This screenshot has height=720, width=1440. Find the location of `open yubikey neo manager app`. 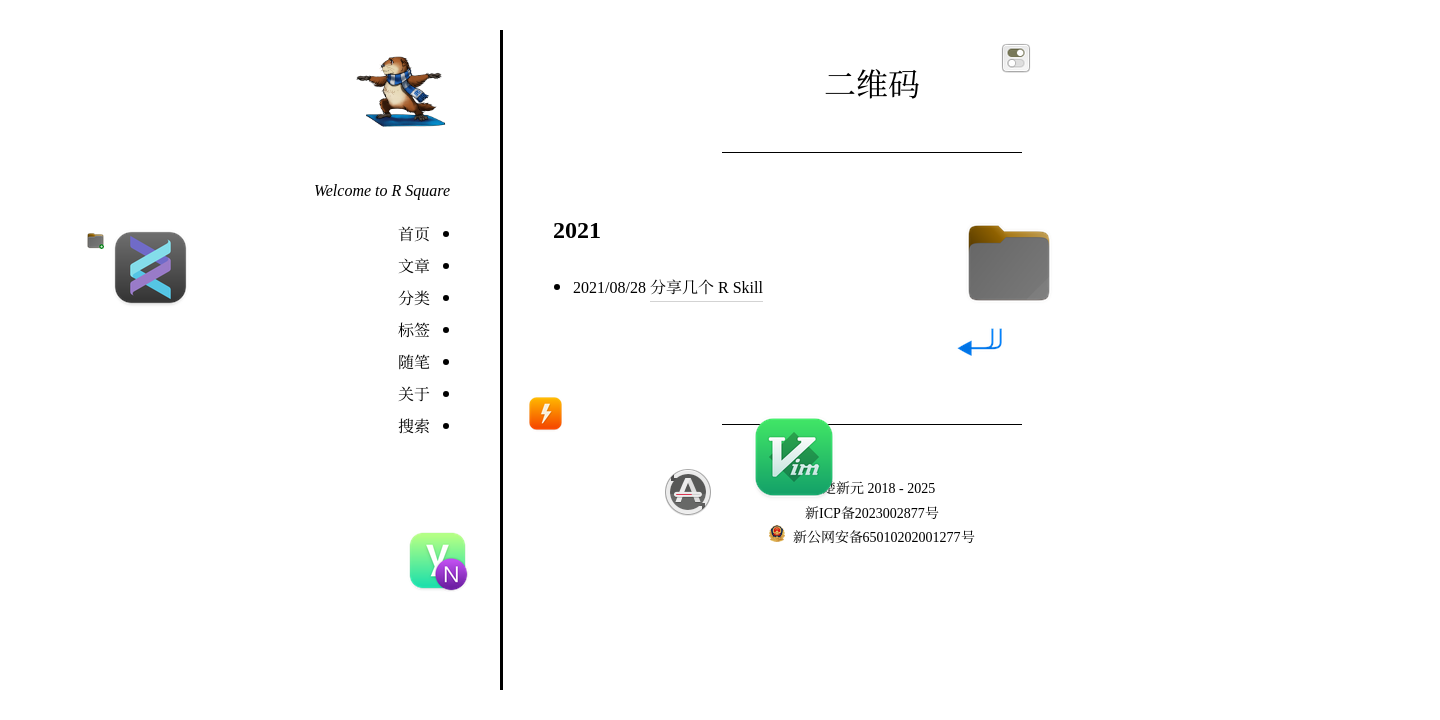

open yubikey neo manager app is located at coordinates (437, 560).